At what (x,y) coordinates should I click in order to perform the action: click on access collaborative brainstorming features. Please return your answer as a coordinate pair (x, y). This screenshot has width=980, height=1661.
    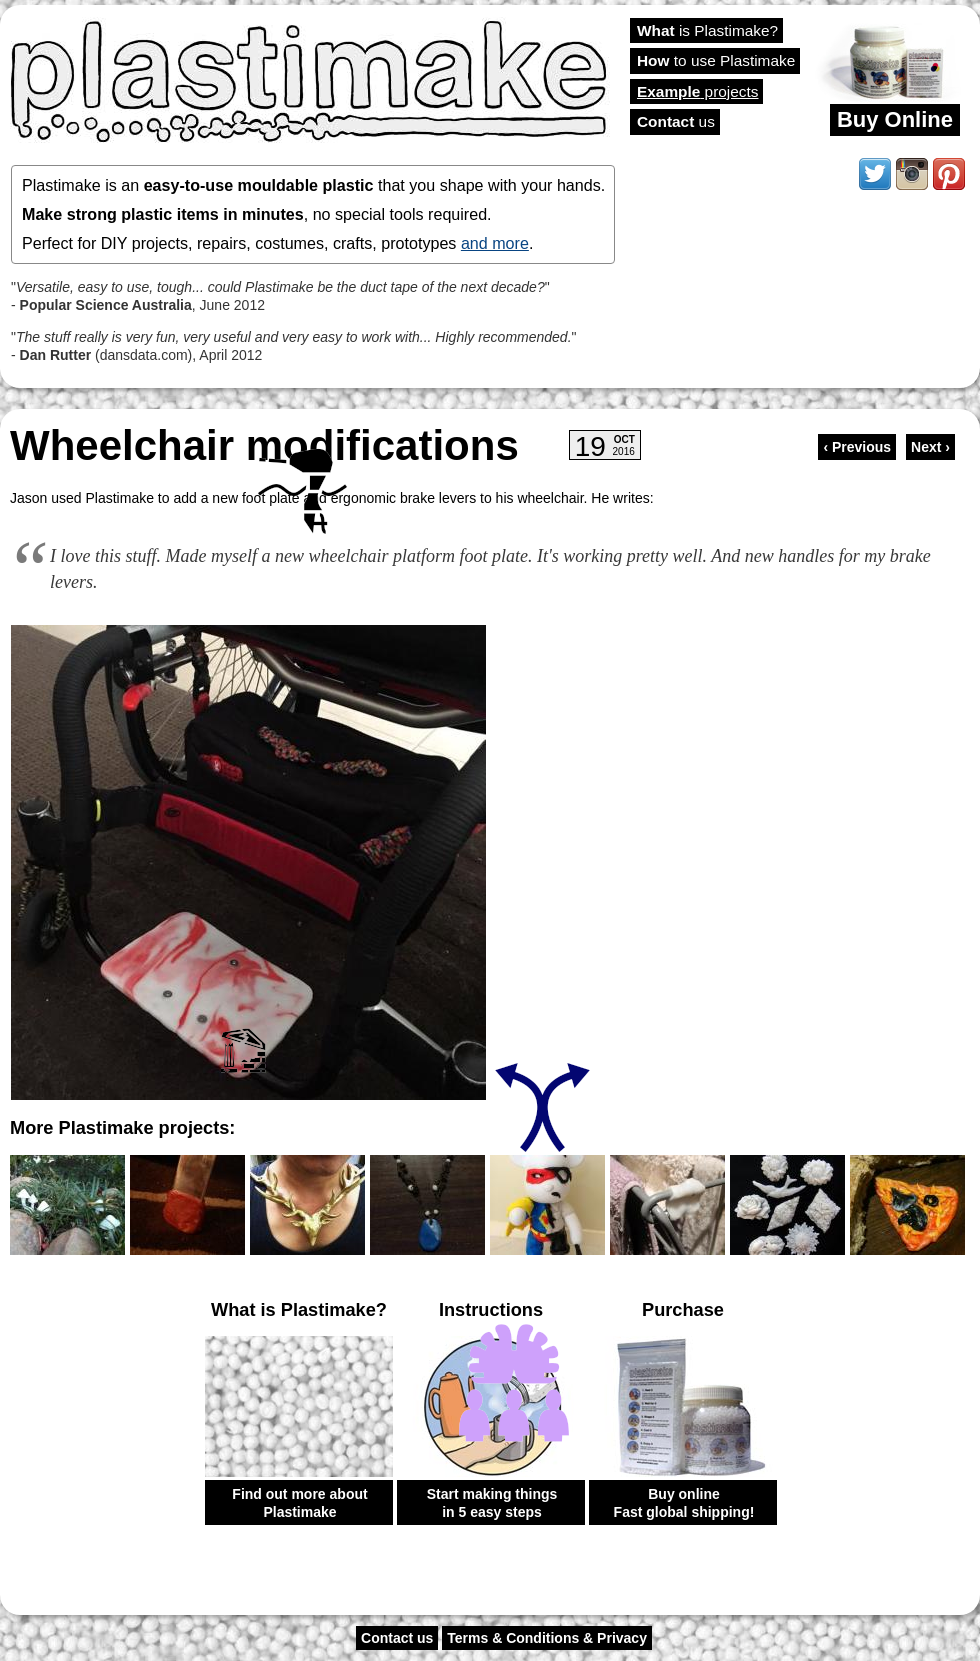
    Looking at the image, I should click on (514, 1383).